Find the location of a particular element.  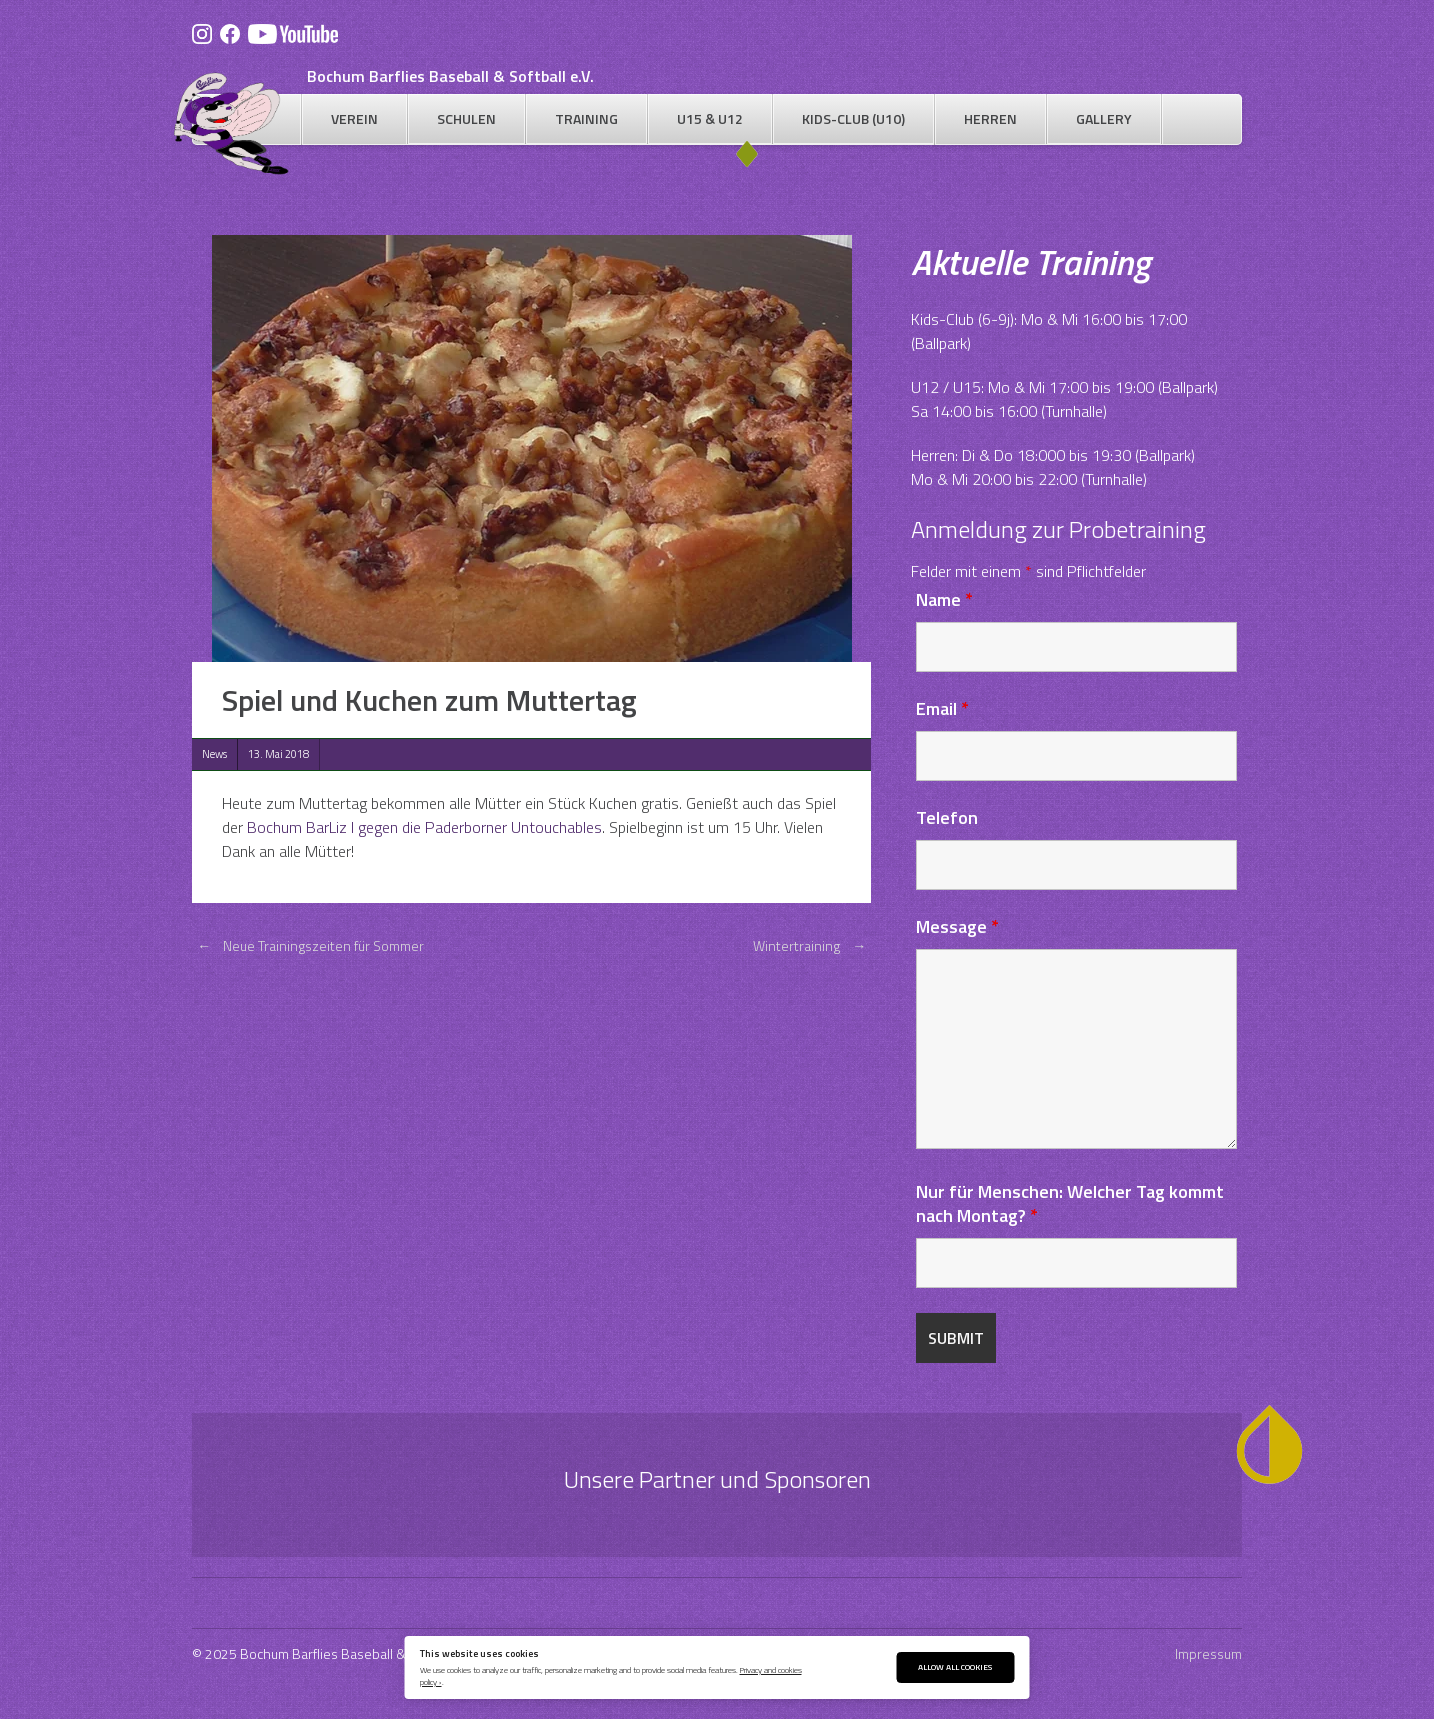

diamond suit symbol for card games is located at coordinates (747, 154).